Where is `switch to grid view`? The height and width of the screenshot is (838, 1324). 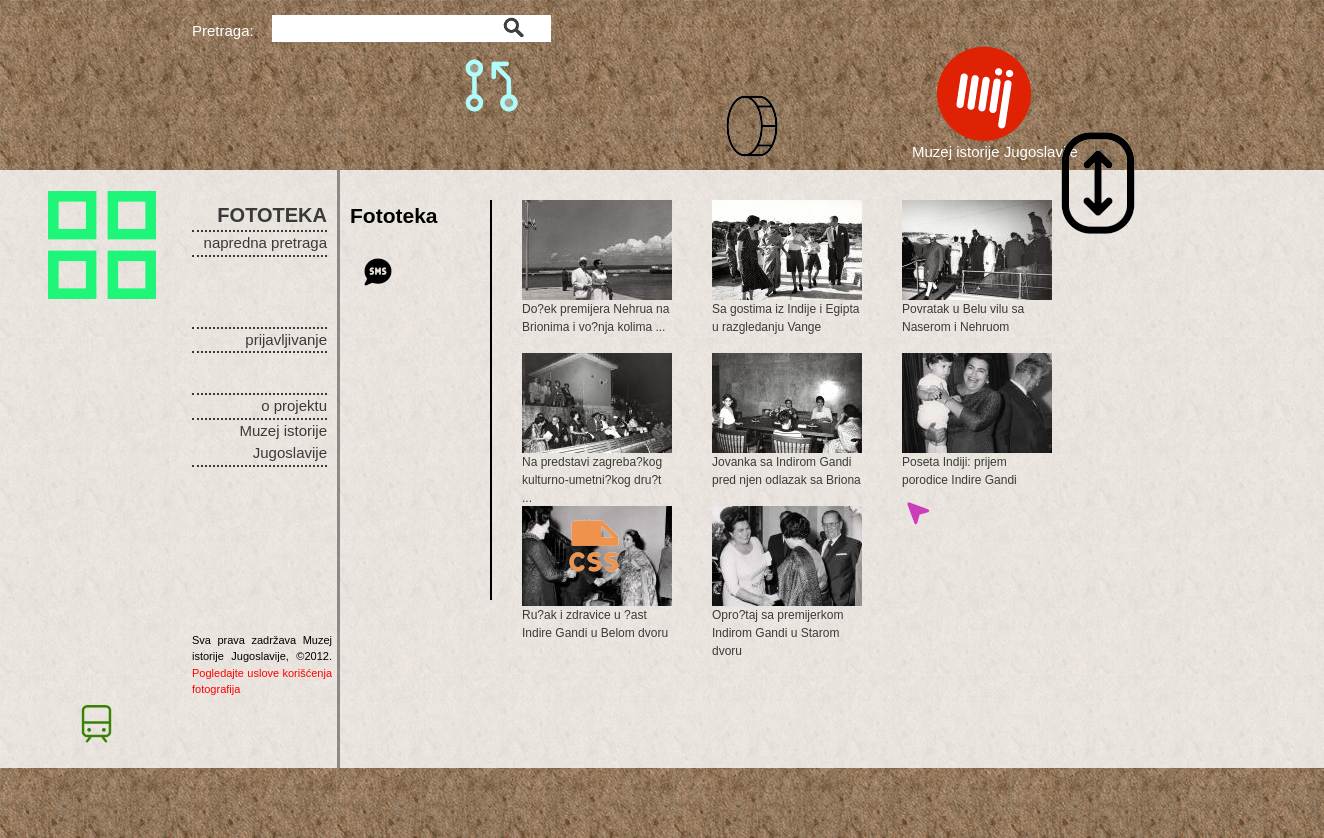
switch to grid view is located at coordinates (102, 245).